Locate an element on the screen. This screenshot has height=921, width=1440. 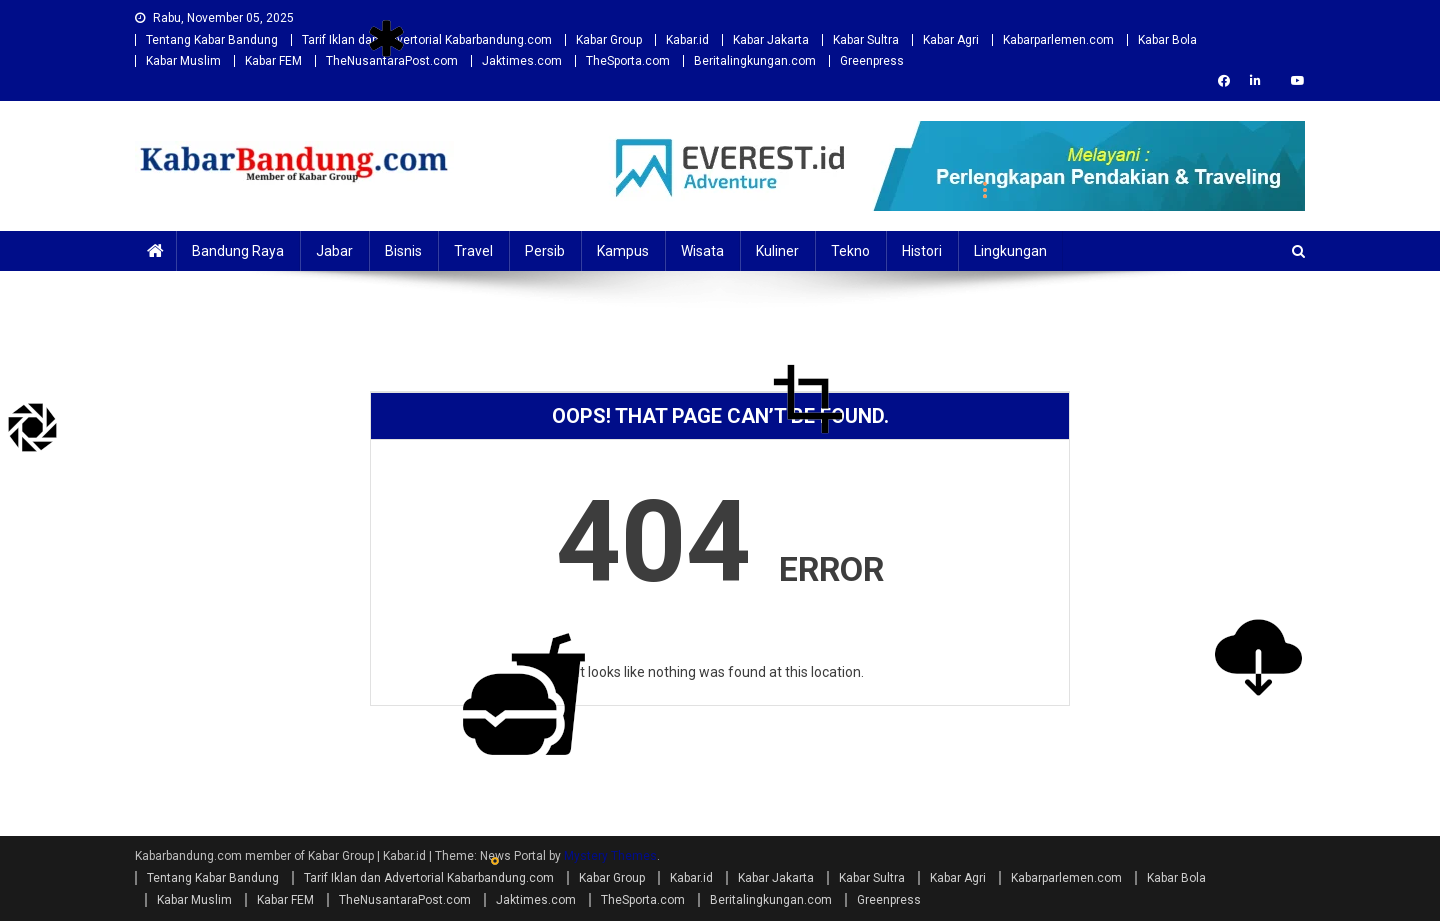
access medical or health-related features is located at coordinates (386, 38).